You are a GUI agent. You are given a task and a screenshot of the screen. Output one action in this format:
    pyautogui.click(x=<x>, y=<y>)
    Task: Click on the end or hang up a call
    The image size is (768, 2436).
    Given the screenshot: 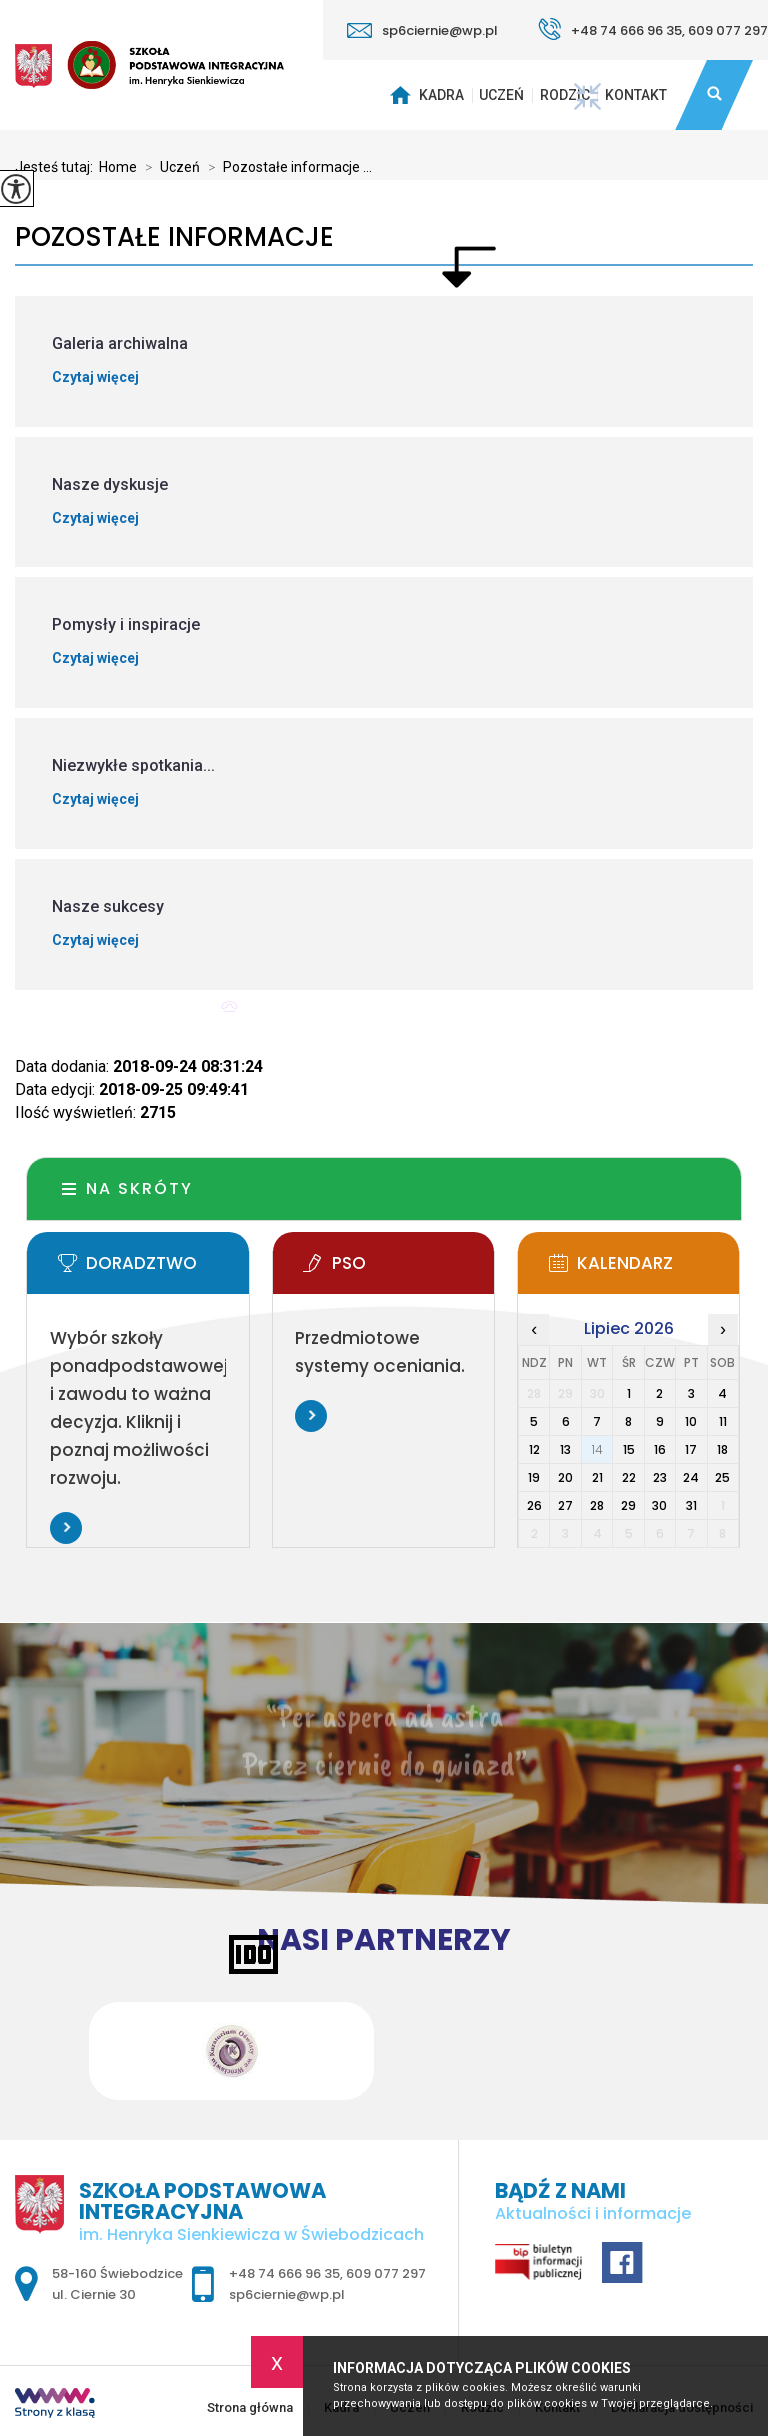 What is the action you would take?
    pyautogui.click(x=229, y=1006)
    